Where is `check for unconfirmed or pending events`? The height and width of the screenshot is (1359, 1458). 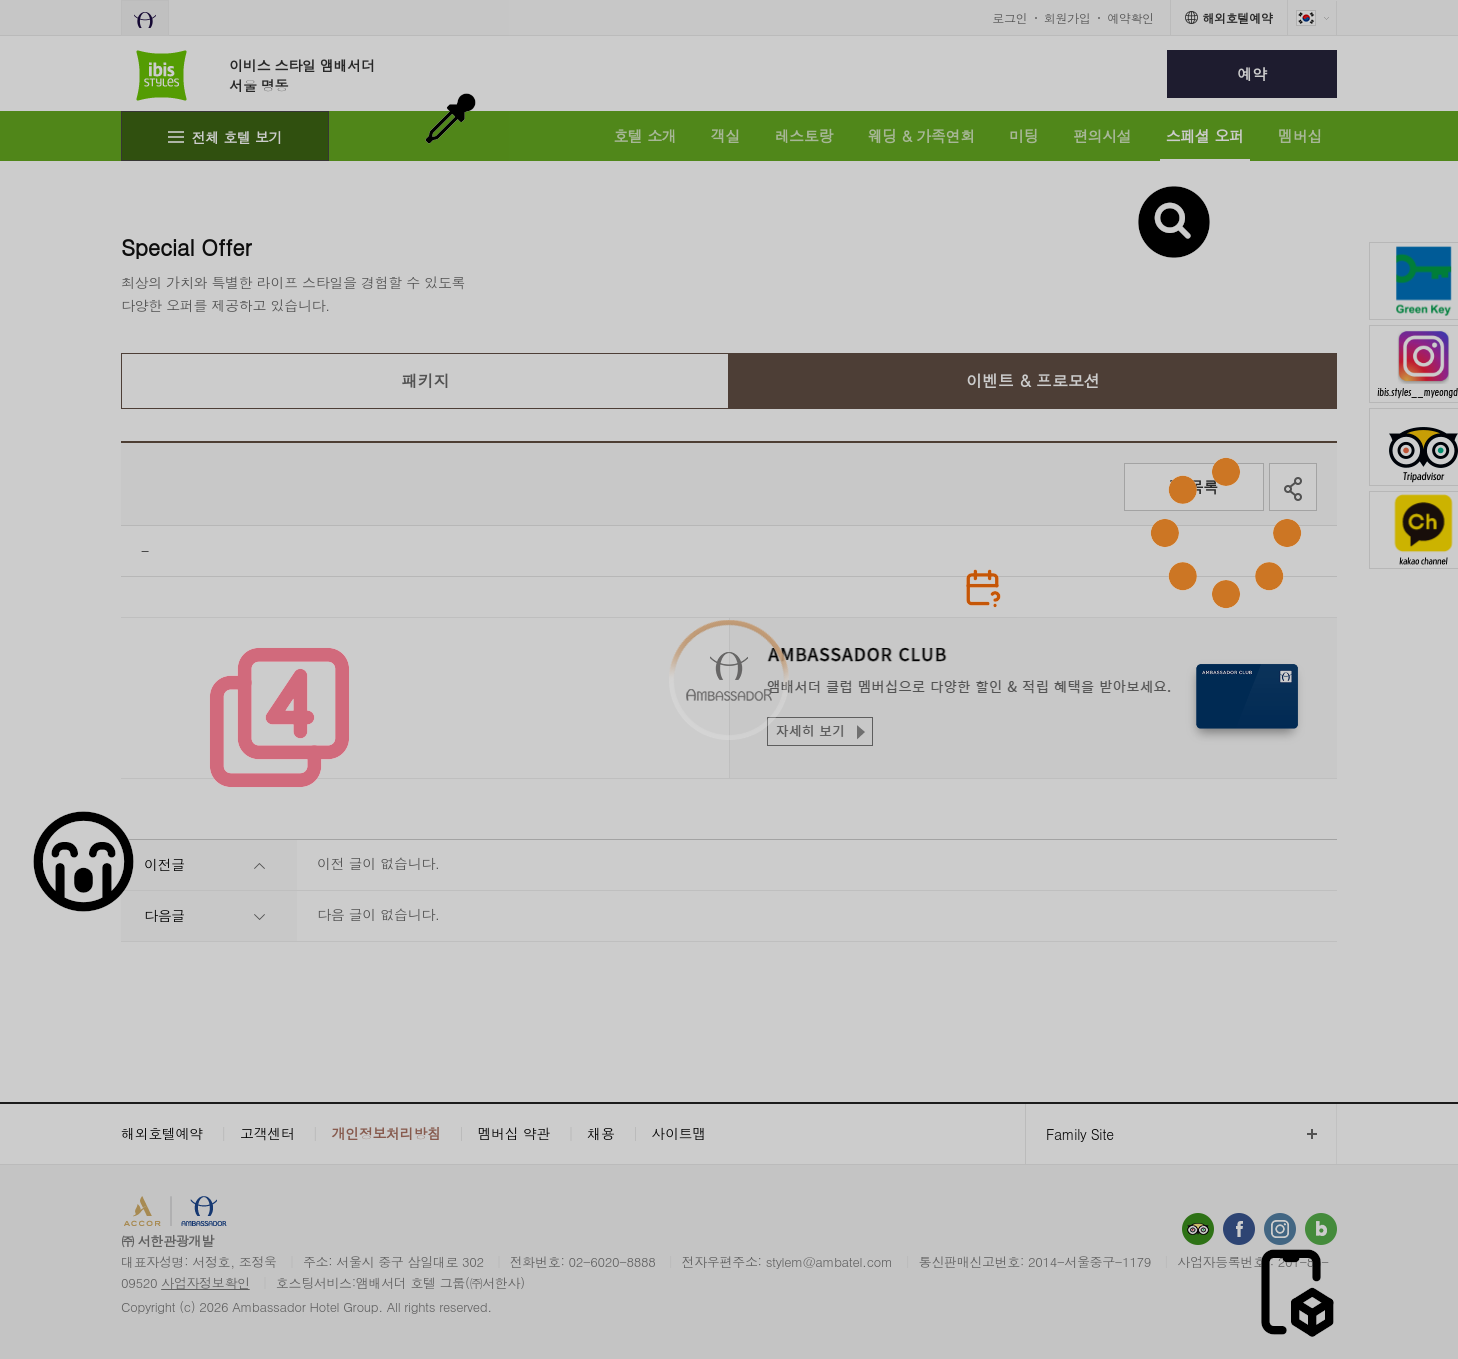 check for unconfirmed or pending events is located at coordinates (982, 587).